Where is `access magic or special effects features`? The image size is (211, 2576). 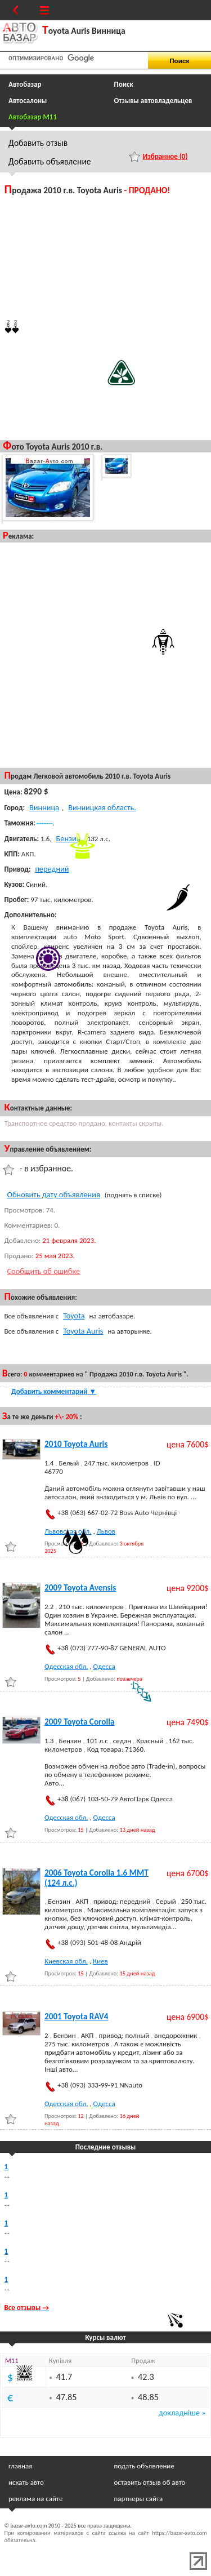
access magic or special effects features is located at coordinates (82, 846).